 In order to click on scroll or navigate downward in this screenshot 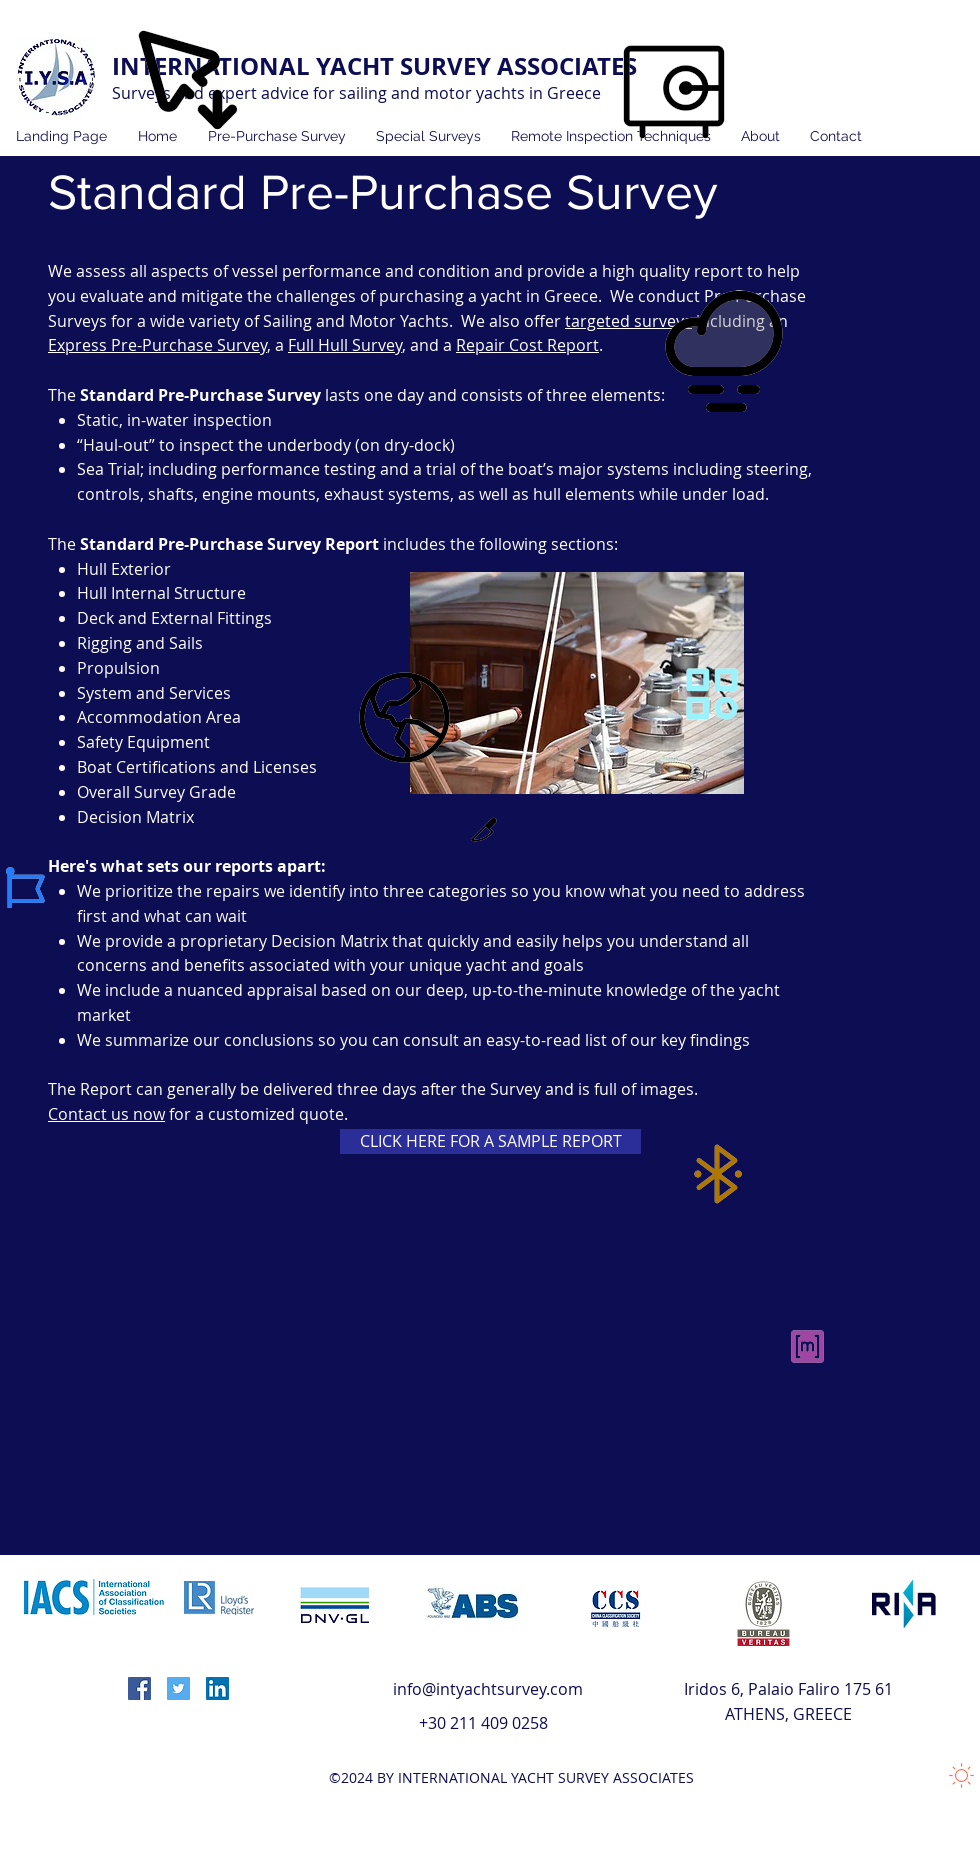, I will do `click(183, 75)`.